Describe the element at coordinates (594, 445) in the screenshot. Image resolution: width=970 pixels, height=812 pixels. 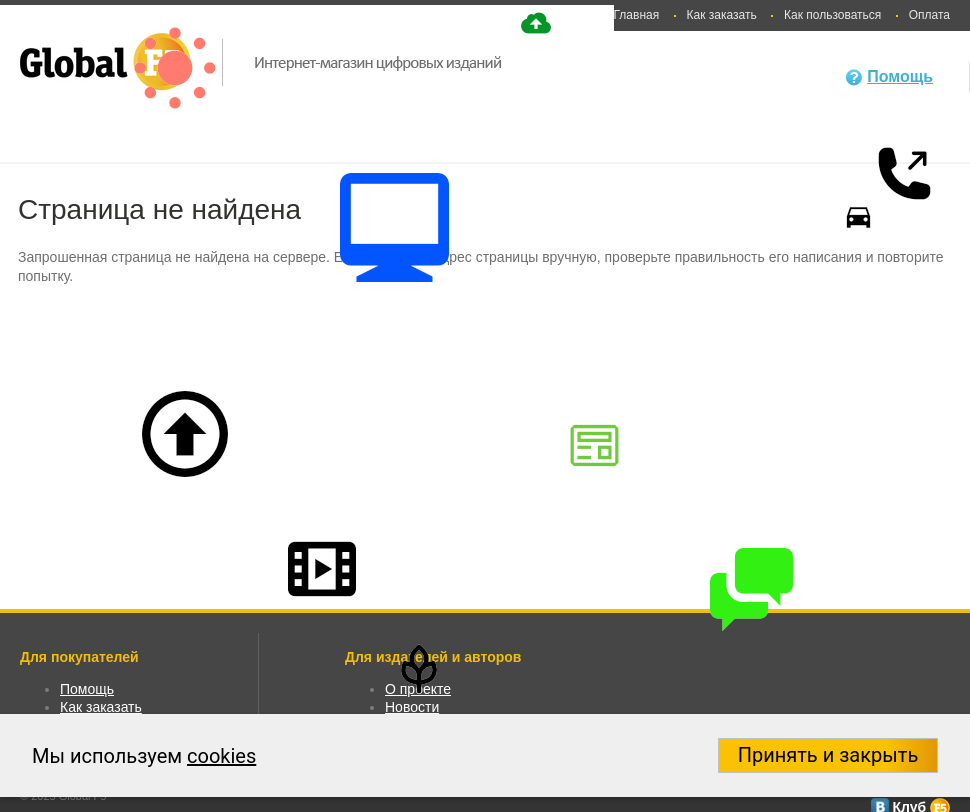
I see `preview a document or file` at that location.